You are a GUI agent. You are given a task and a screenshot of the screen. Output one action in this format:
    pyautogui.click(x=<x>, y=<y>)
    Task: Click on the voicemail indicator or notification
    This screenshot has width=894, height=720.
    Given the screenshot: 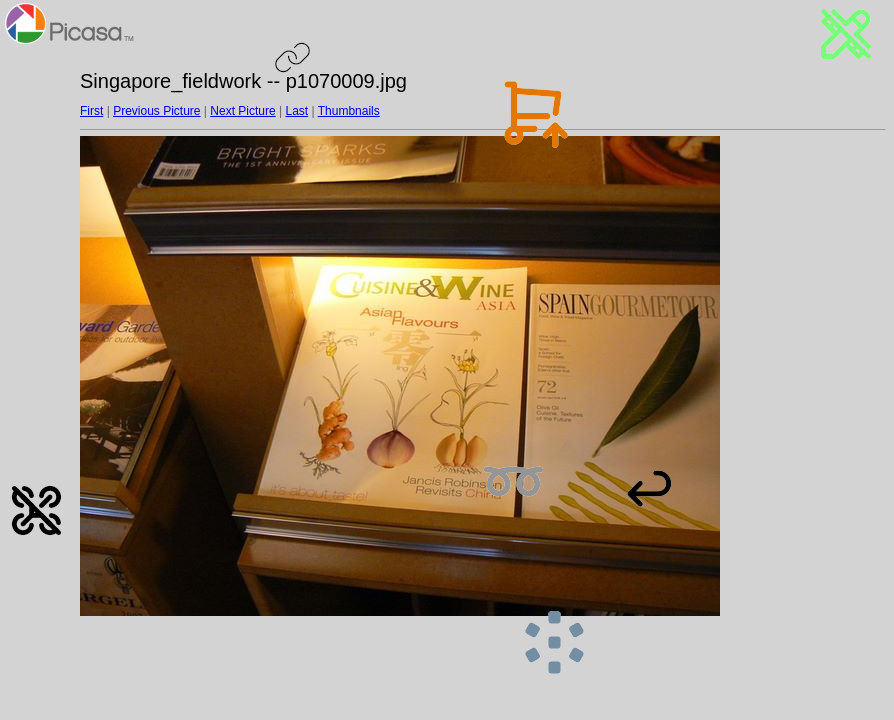 What is the action you would take?
    pyautogui.click(x=513, y=481)
    